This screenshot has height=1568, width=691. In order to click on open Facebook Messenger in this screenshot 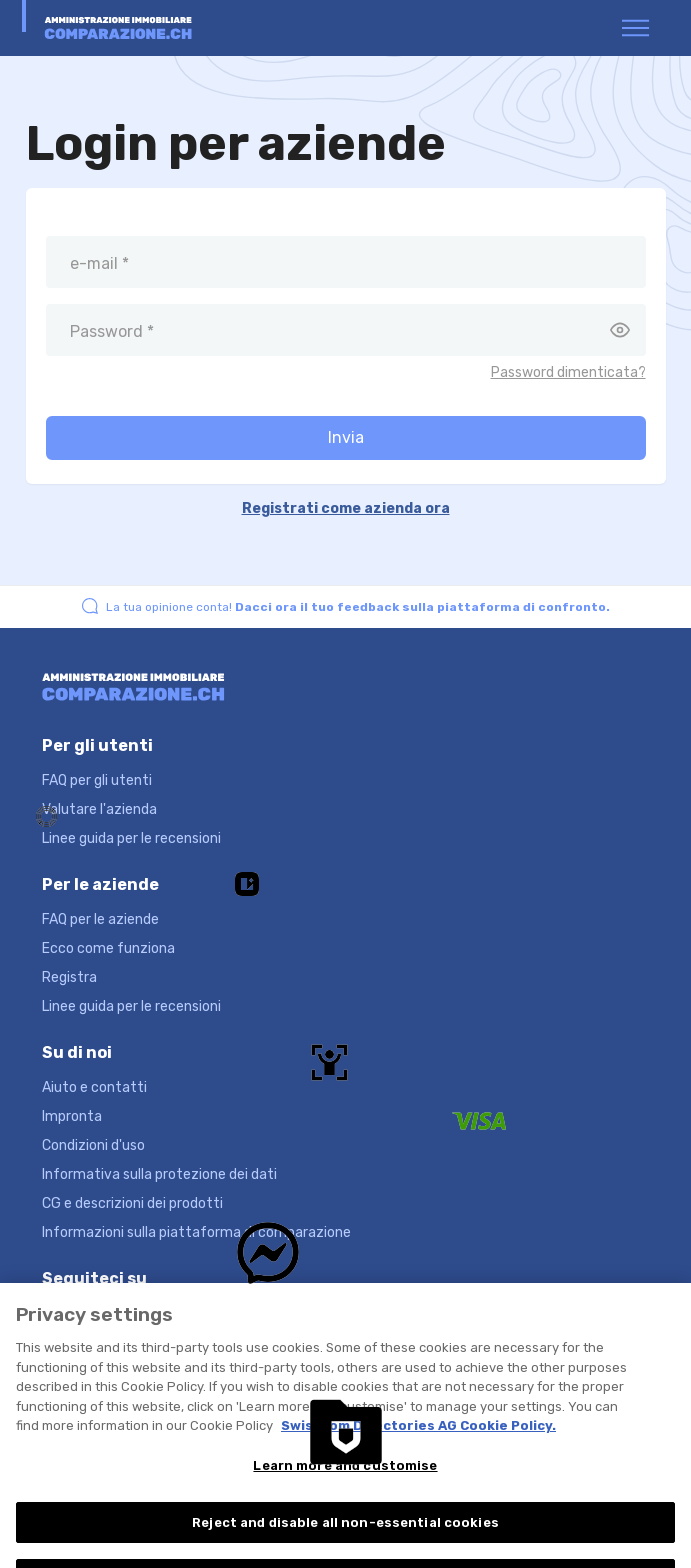, I will do `click(268, 1253)`.